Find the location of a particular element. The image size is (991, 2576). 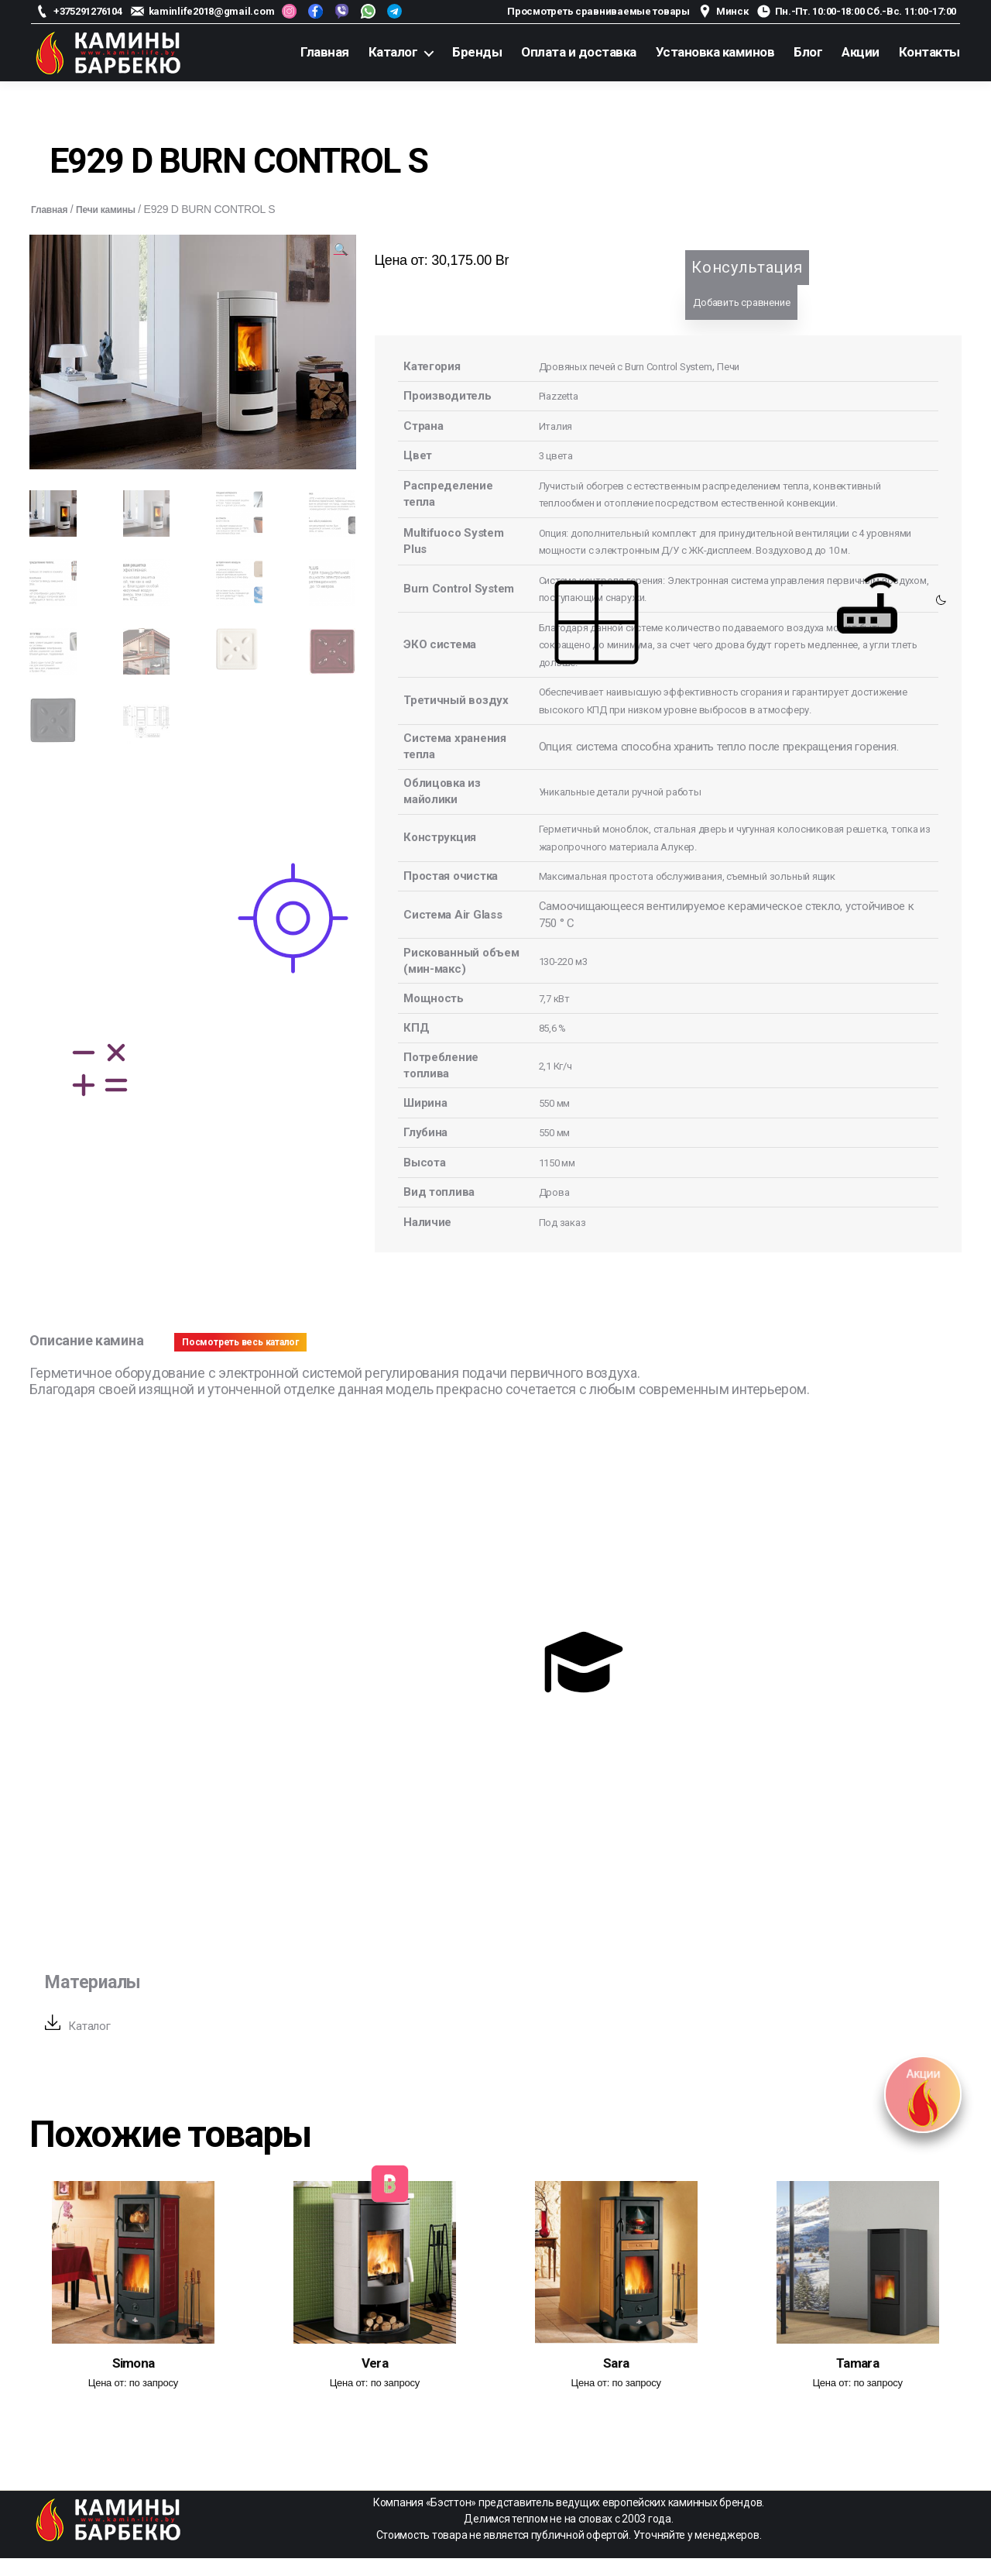

open calculator or math tools is located at coordinates (100, 1069).